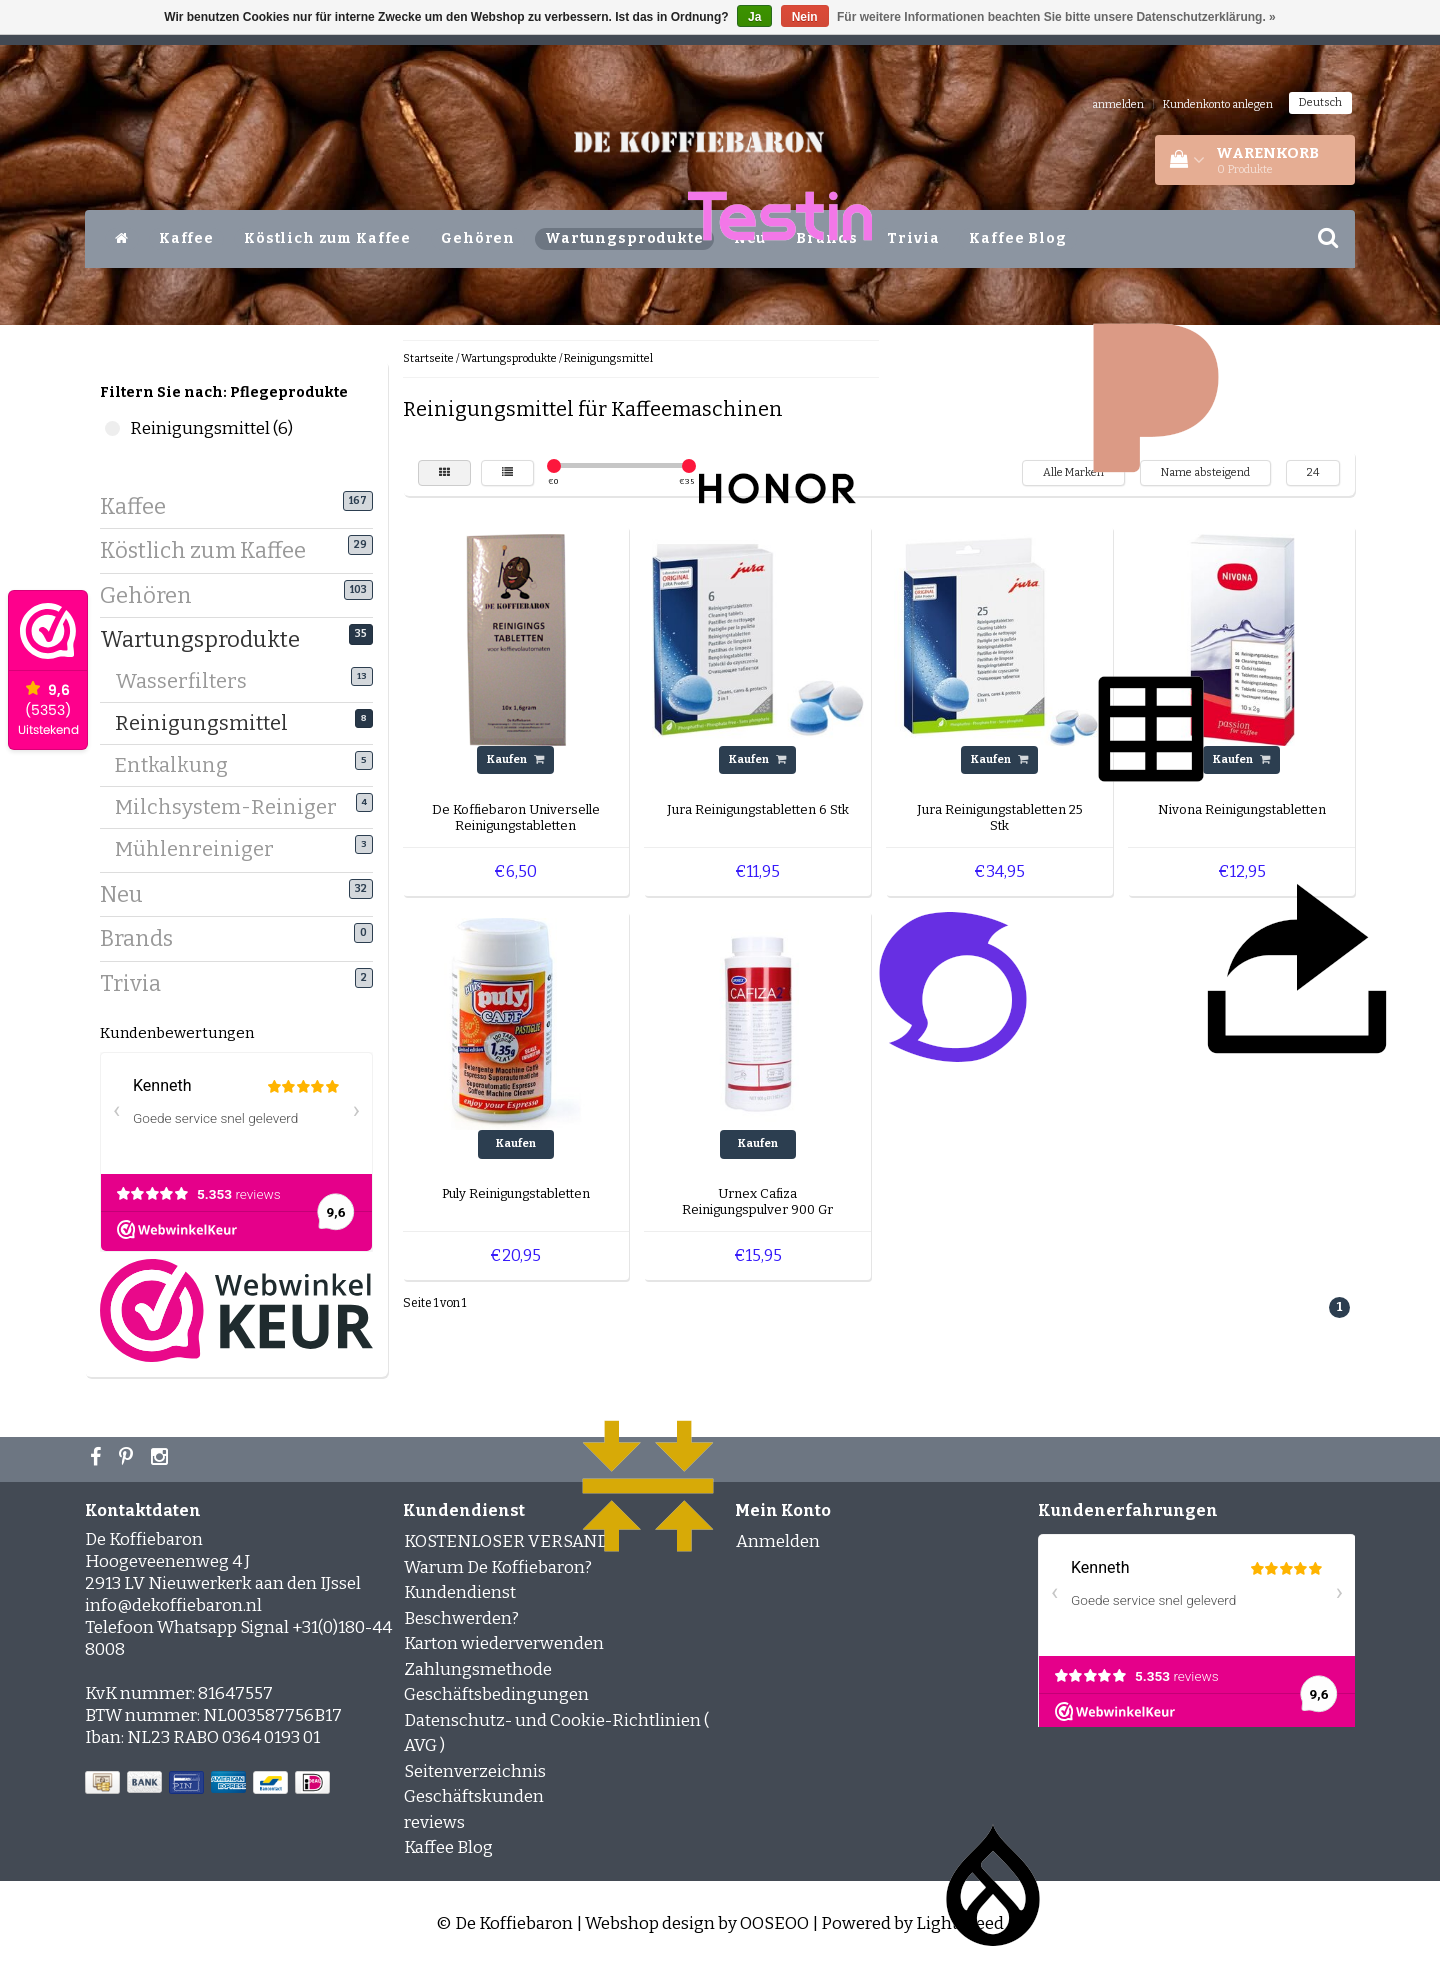 The width and height of the screenshot is (1440, 1966). Describe the element at coordinates (953, 987) in the screenshot. I see `visit steemit blockchain social media platform` at that location.